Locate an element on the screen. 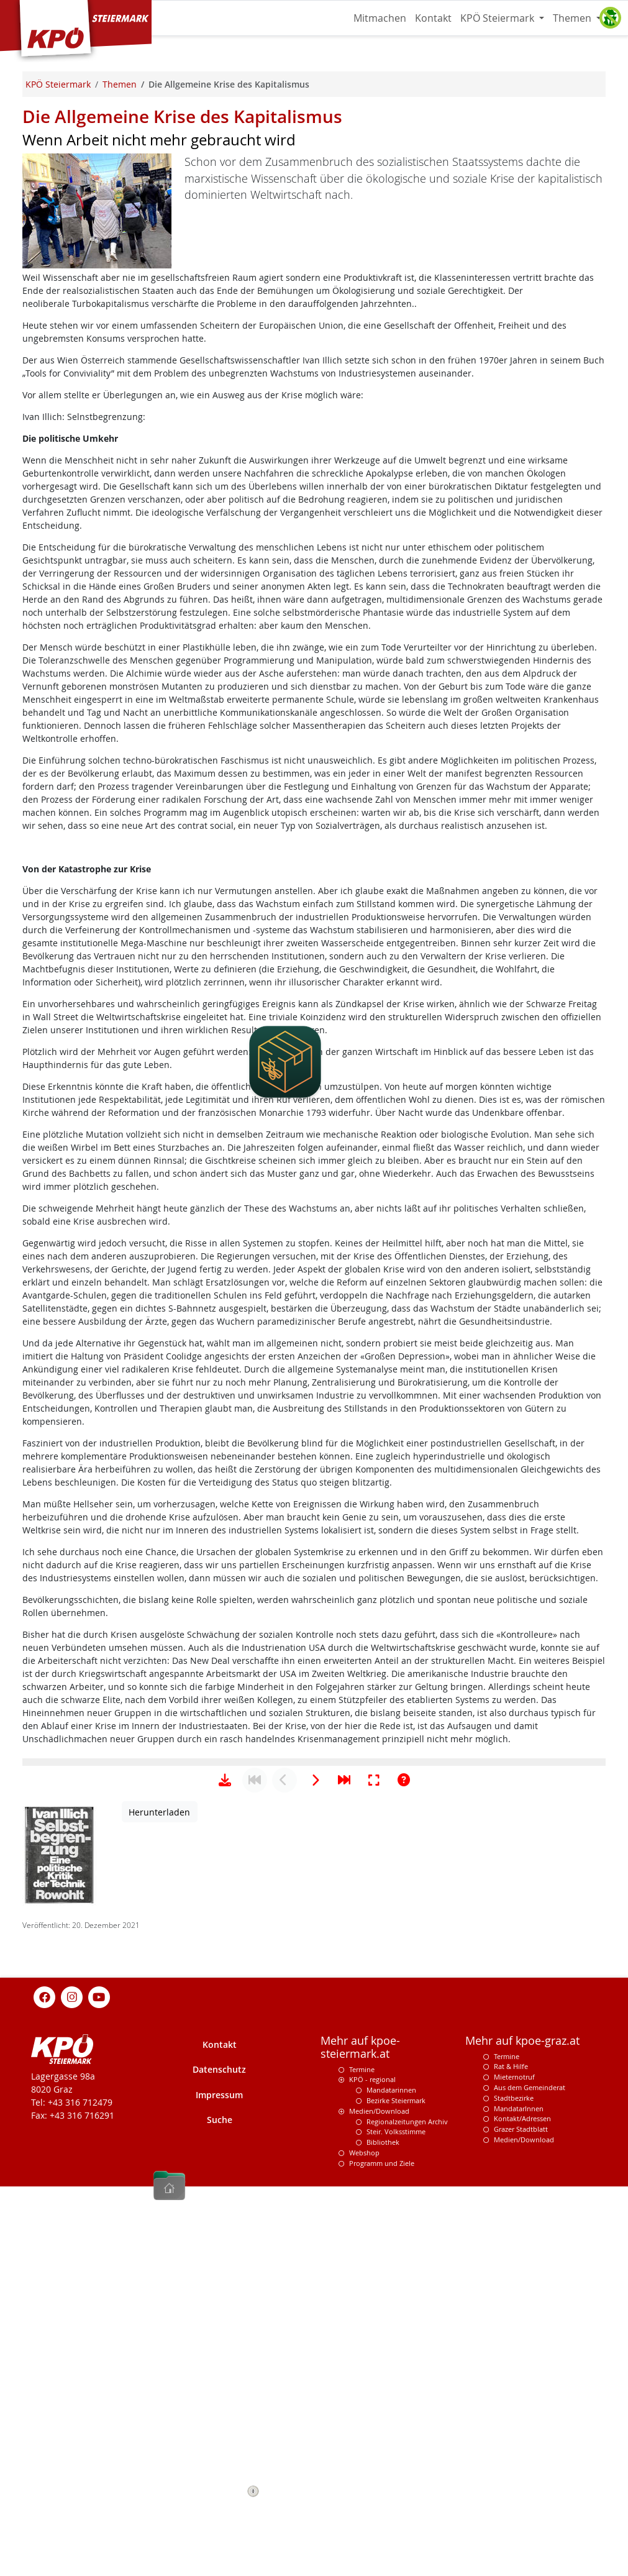 Image resolution: width=628 pixels, height=2576 pixels. open bee package manager application is located at coordinates (285, 1062).